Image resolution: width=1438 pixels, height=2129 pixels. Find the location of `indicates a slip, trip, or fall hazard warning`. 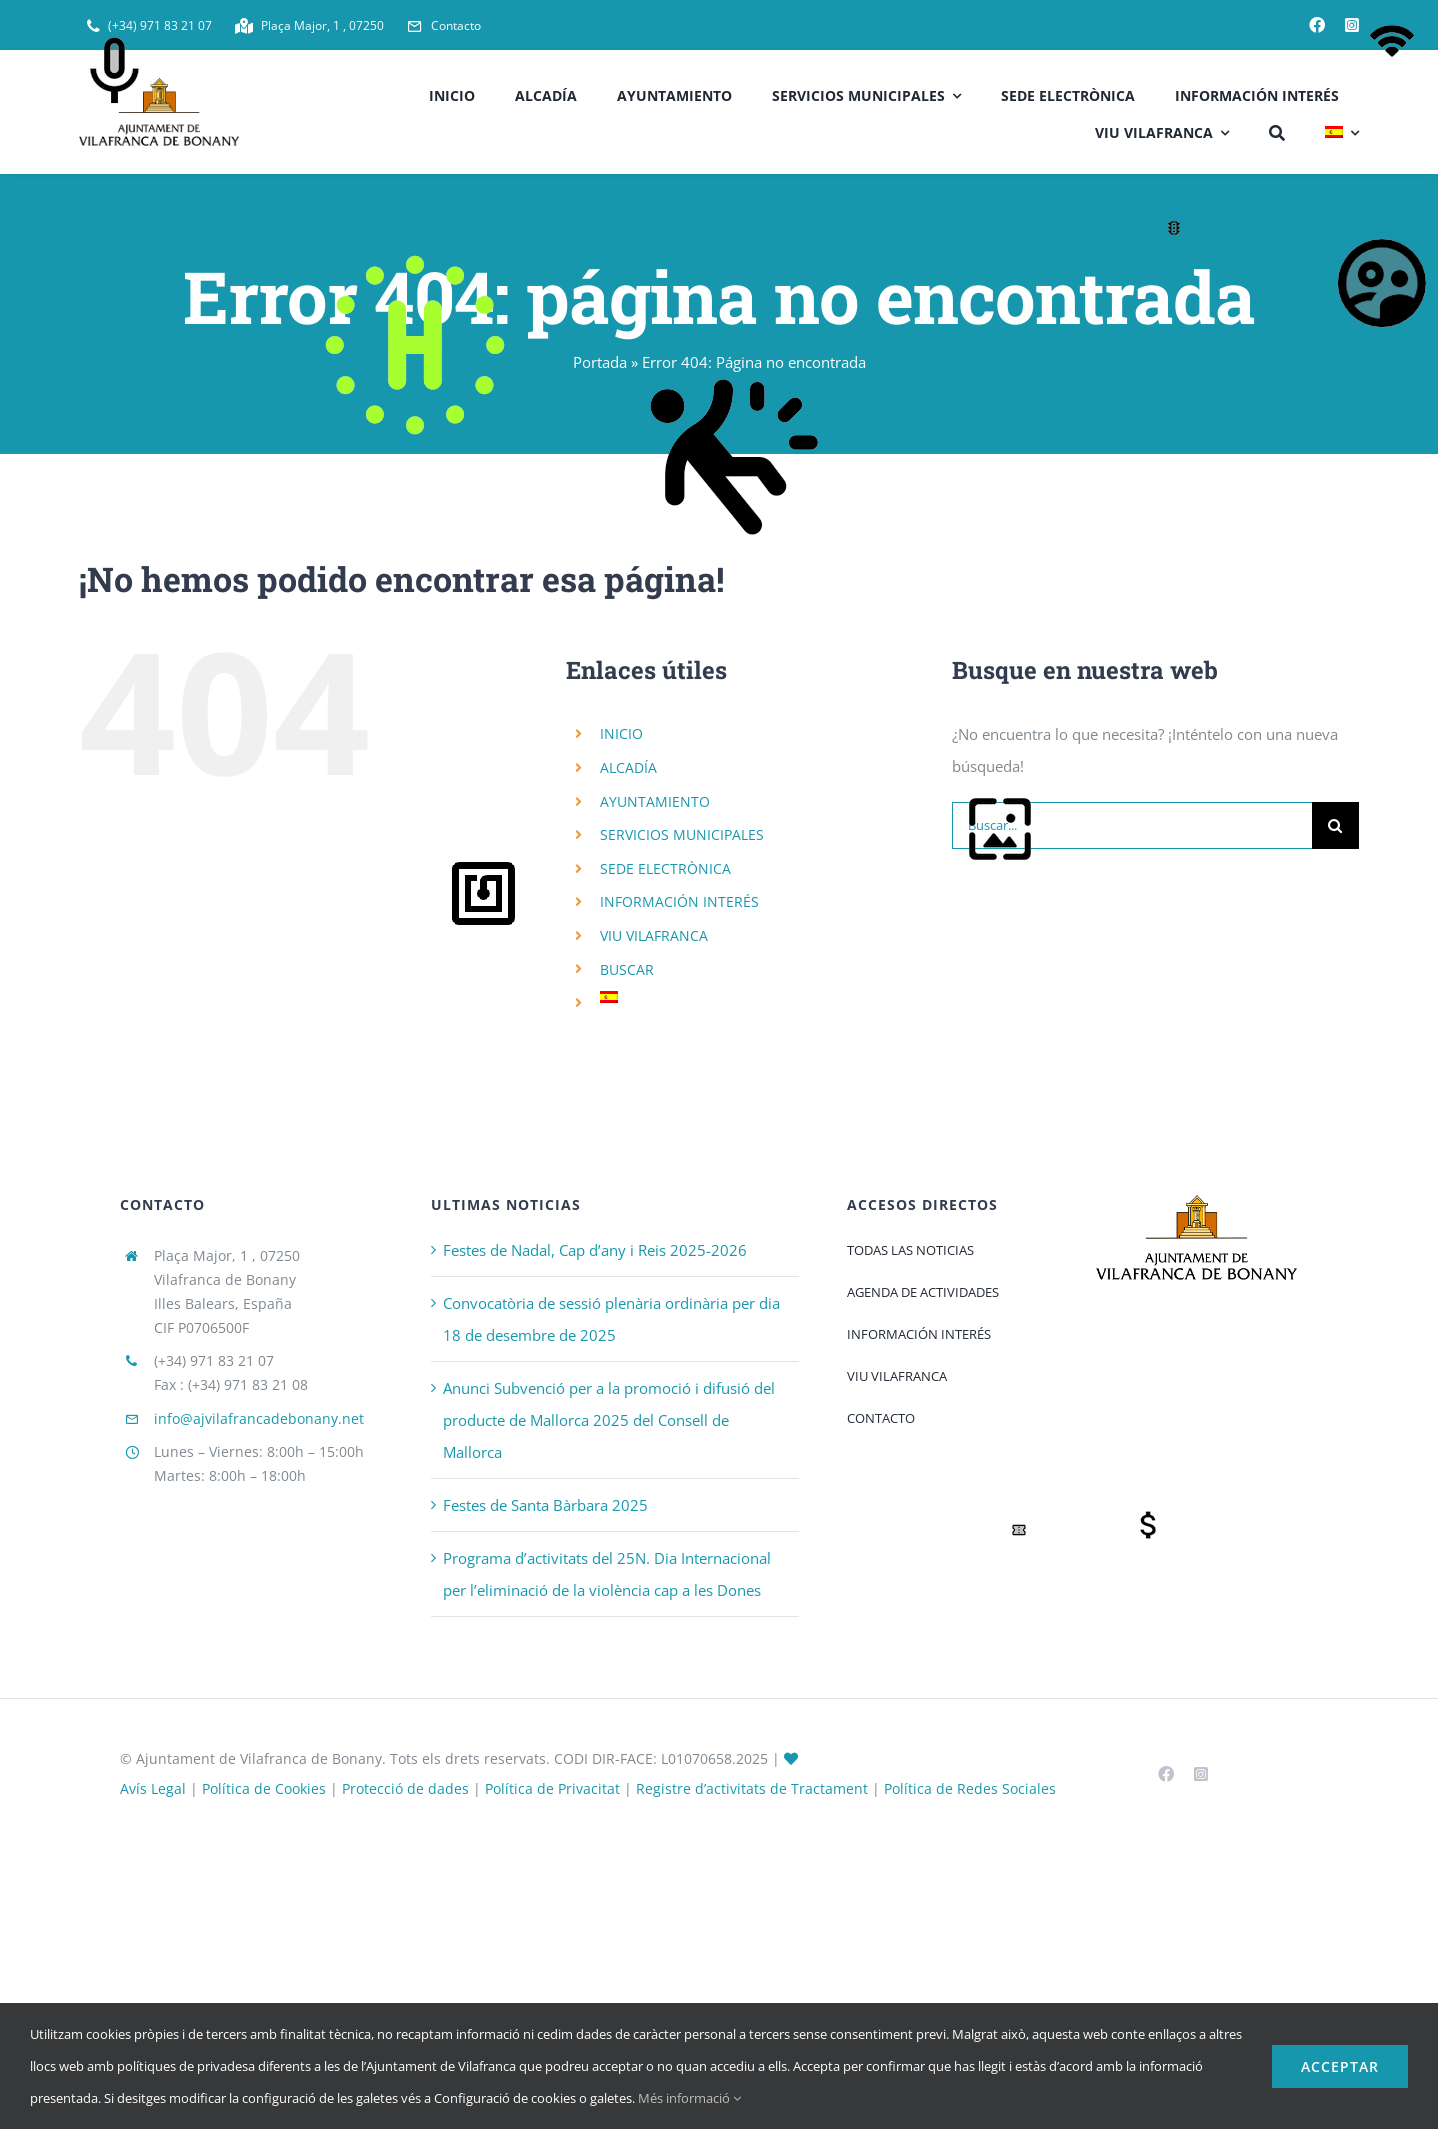

indicates a slip, trip, or fall hazard warning is located at coordinates (733, 457).